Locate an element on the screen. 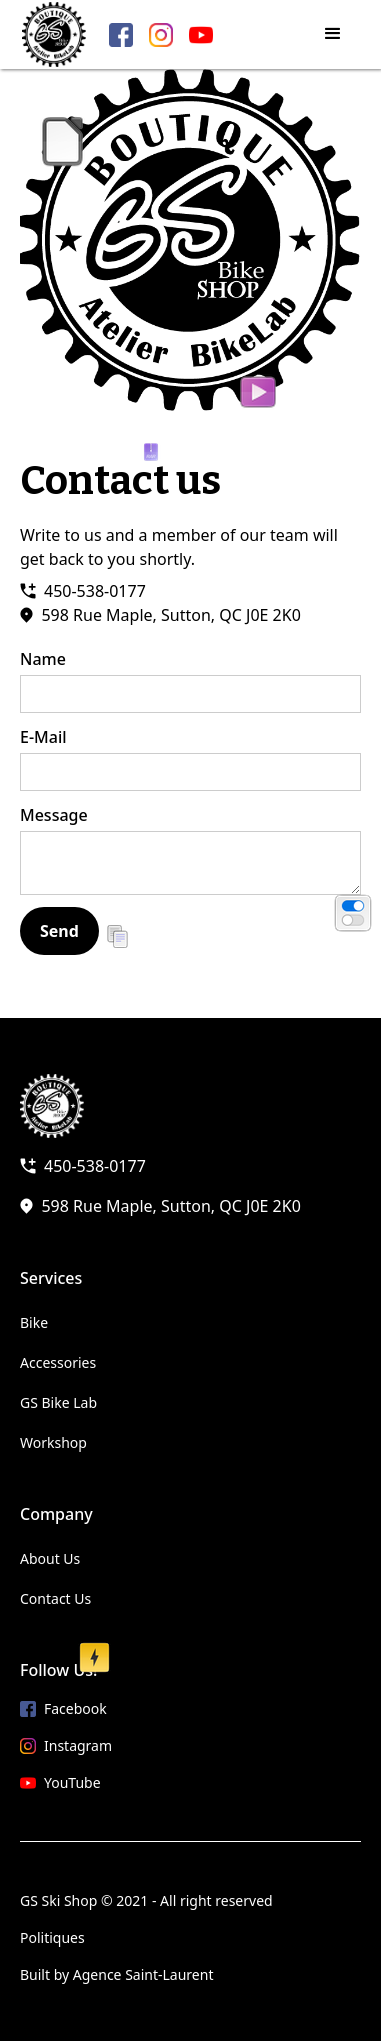 This screenshot has width=381, height=2041. open the video player app is located at coordinates (258, 392).